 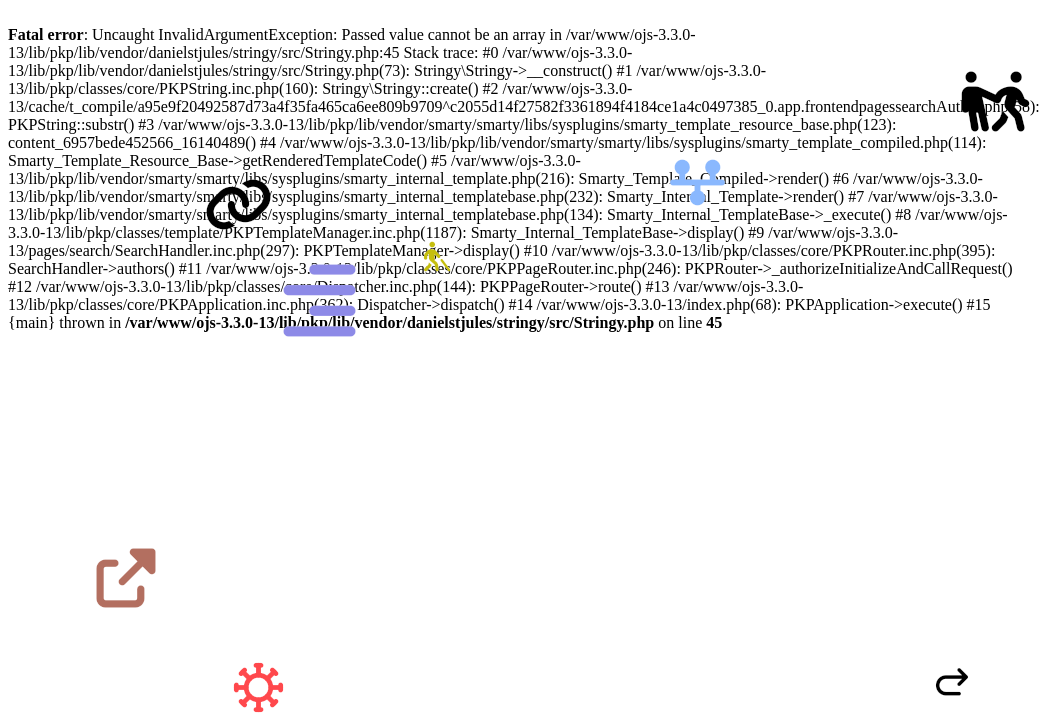 What do you see at coordinates (126, 578) in the screenshot?
I see `open link in a new tab or window` at bounding box center [126, 578].